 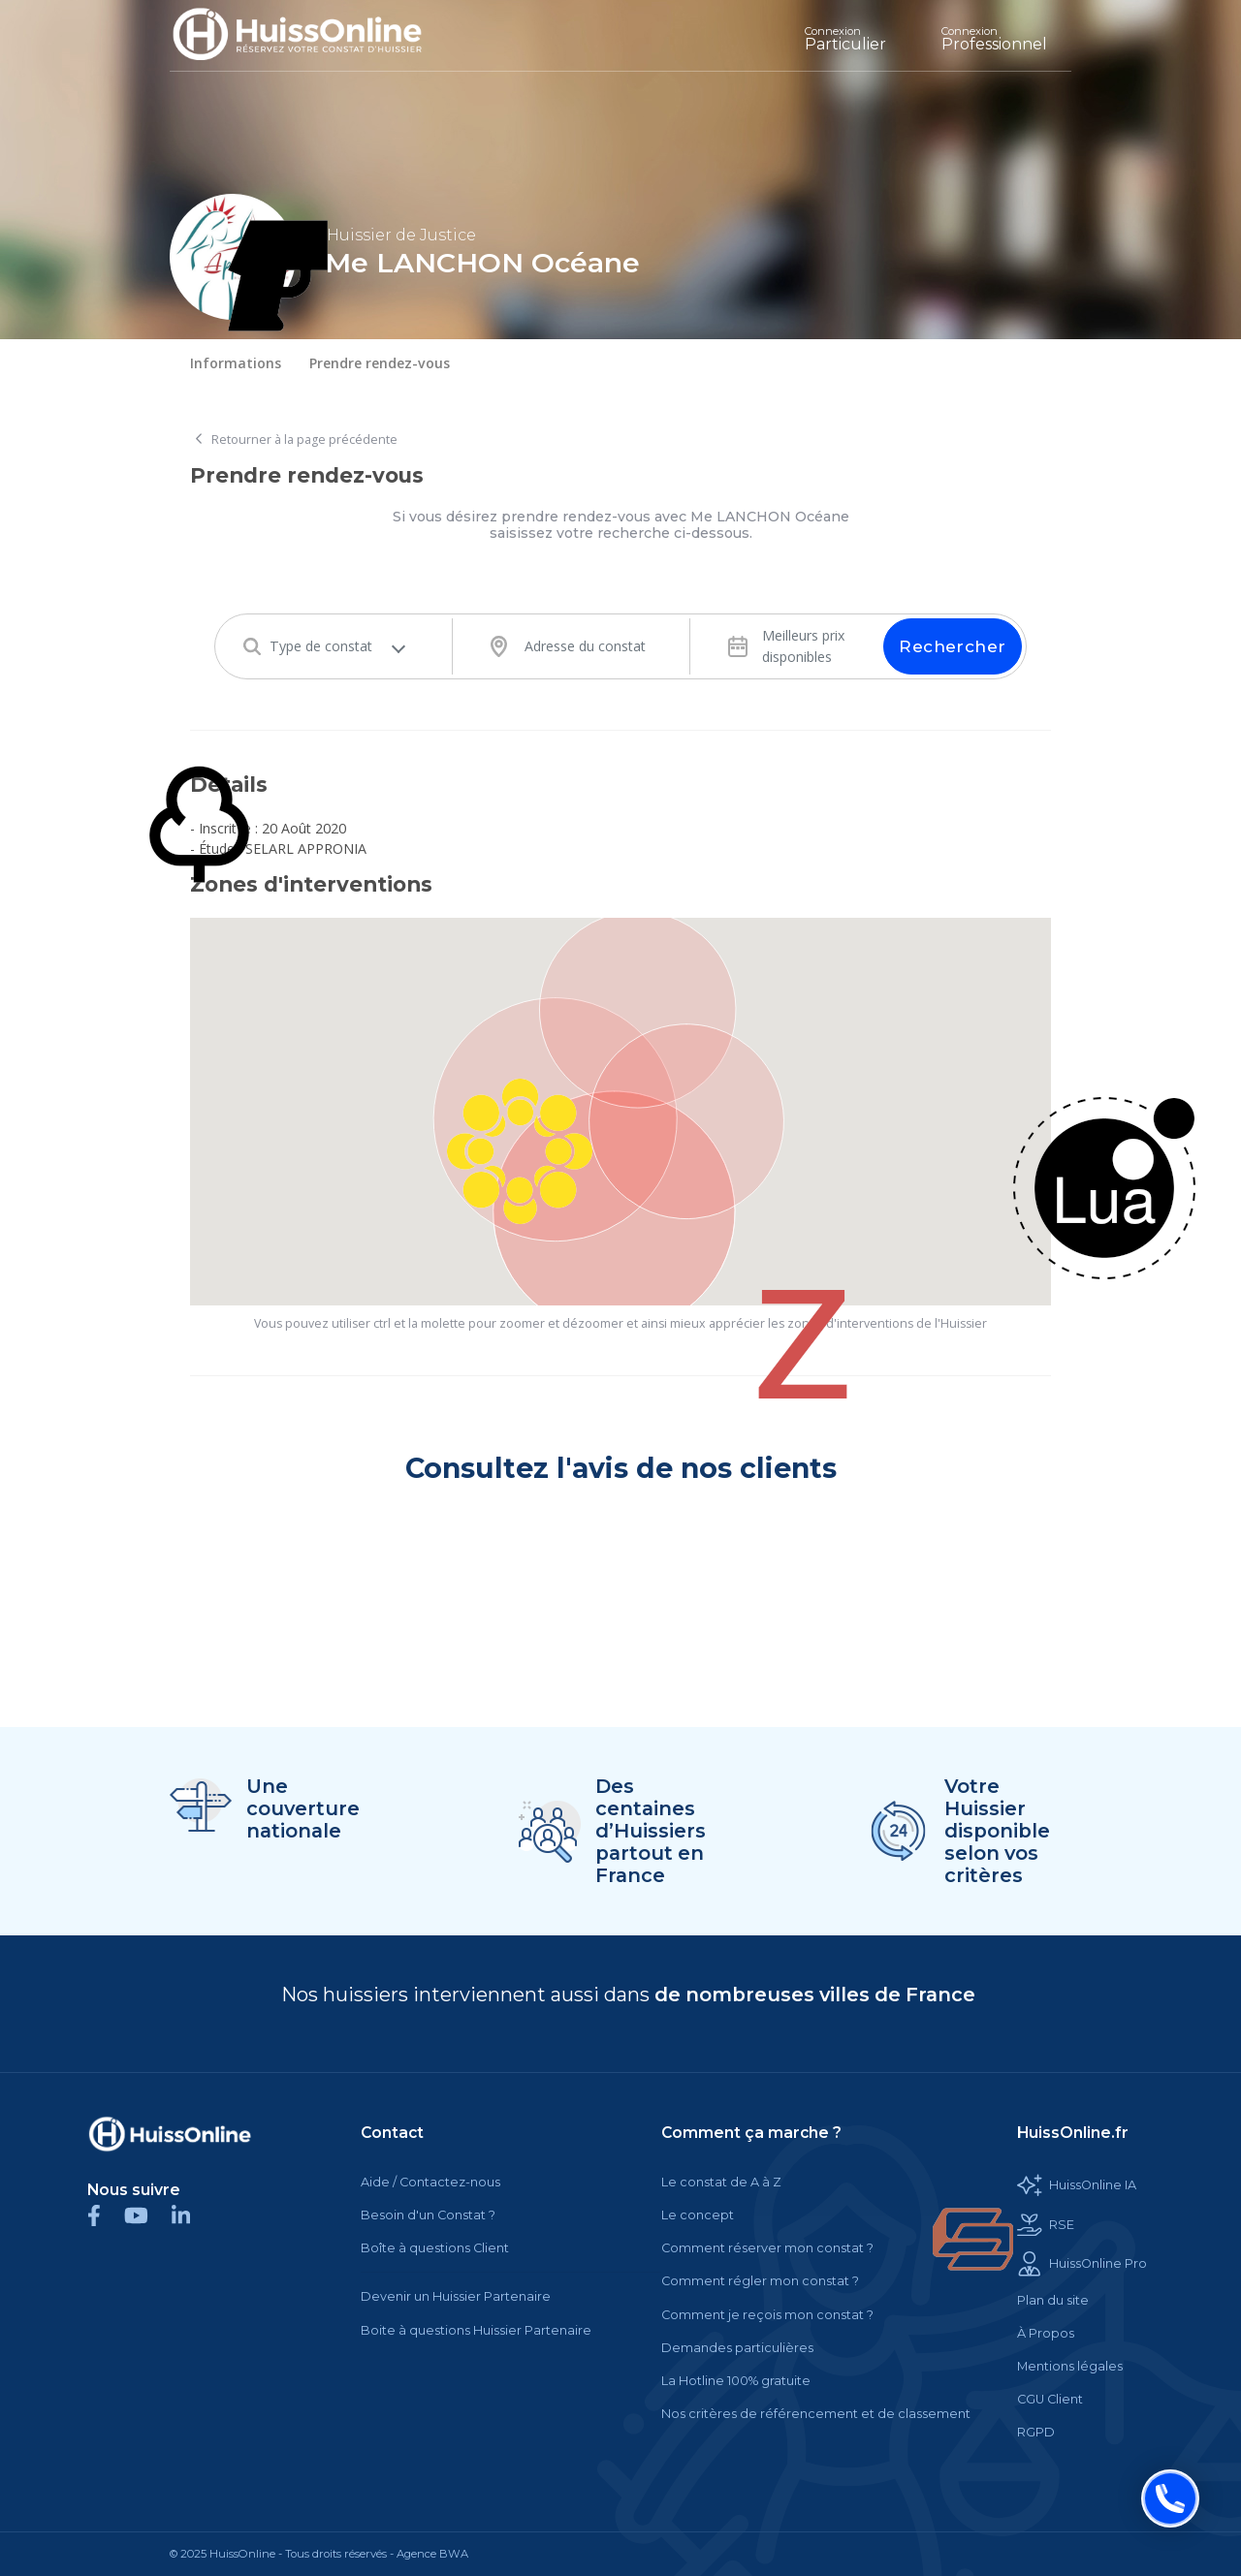 I want to click on open source framework (OSF) logo, so click(x=520, y=1151).